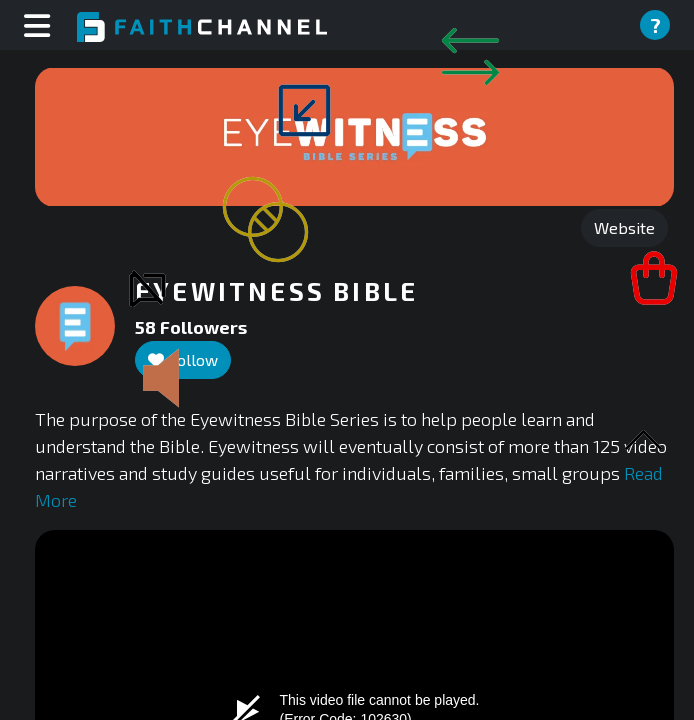 The width and height of the screenshot is (694, 720). Describe the element at coordinates (265, 219) in the screenshot. I see `apply intersect operation to selected shapes` at that location.